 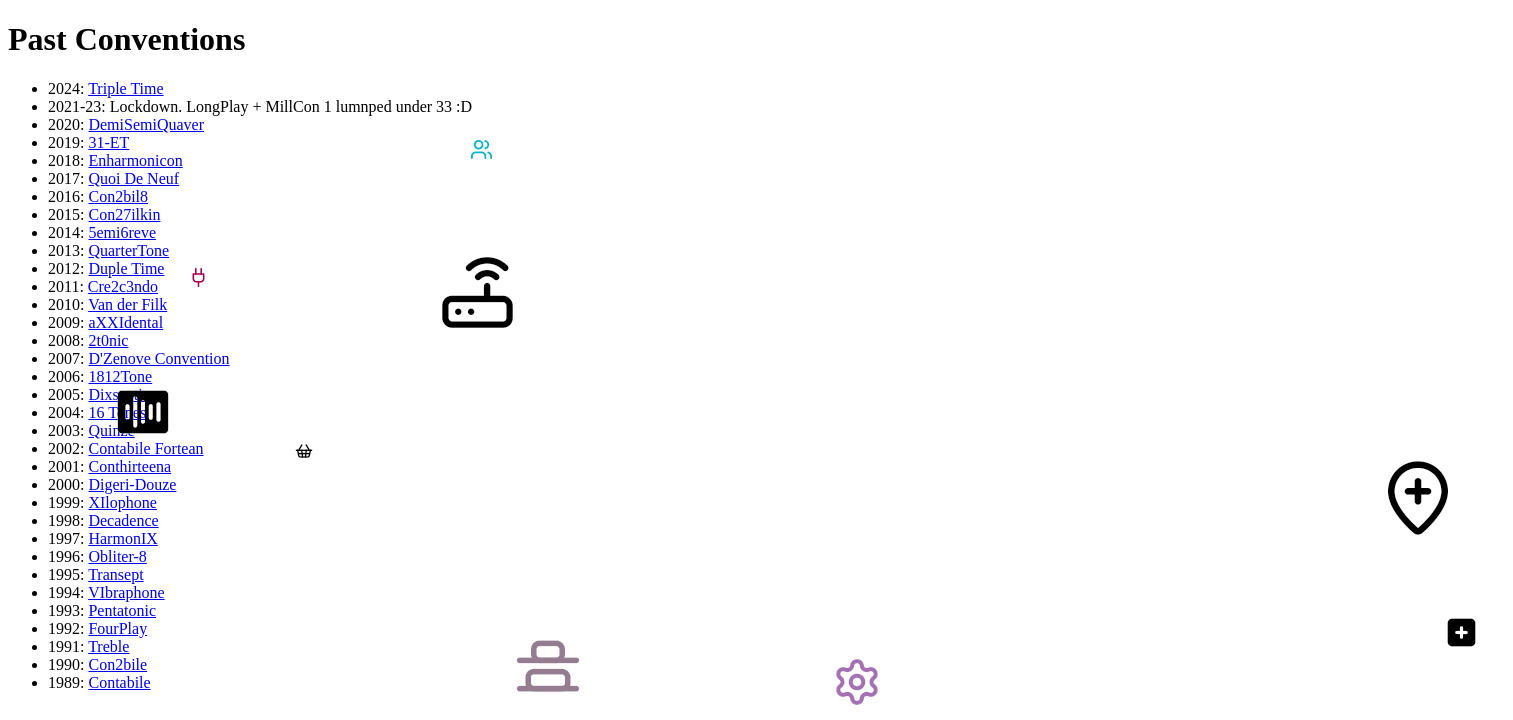 What do you see at coordinates (1461, 632) in the screenshot?
I see `add a new item` at bounding box center [1461, 632].